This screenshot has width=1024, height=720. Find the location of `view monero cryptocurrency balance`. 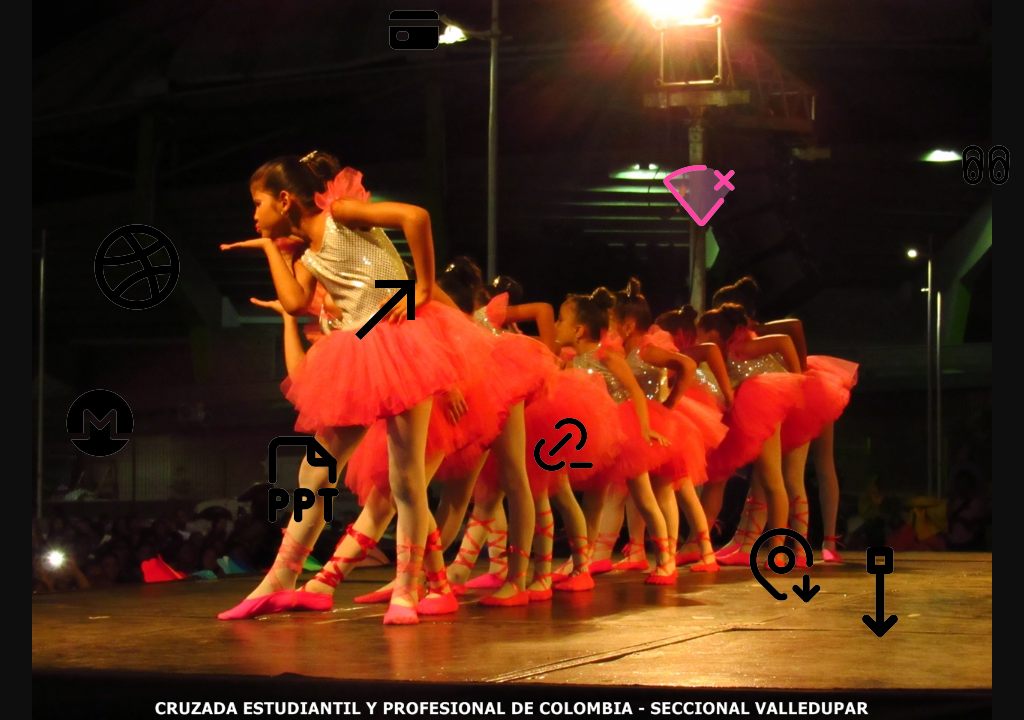

view monero cryptocurrency balance is located at coordinates (100, 423).